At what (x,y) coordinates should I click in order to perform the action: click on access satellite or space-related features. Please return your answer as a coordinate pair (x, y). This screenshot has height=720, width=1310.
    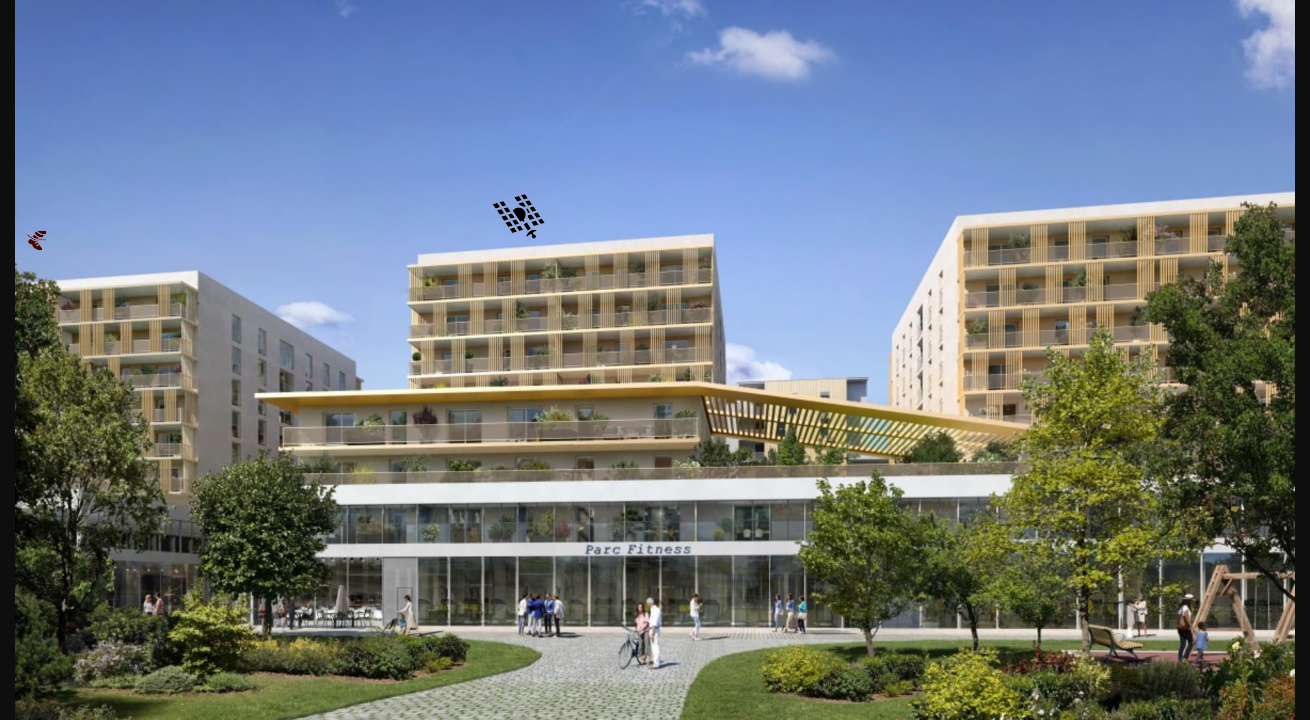
    Looking at the image, I should click on (518, 217).